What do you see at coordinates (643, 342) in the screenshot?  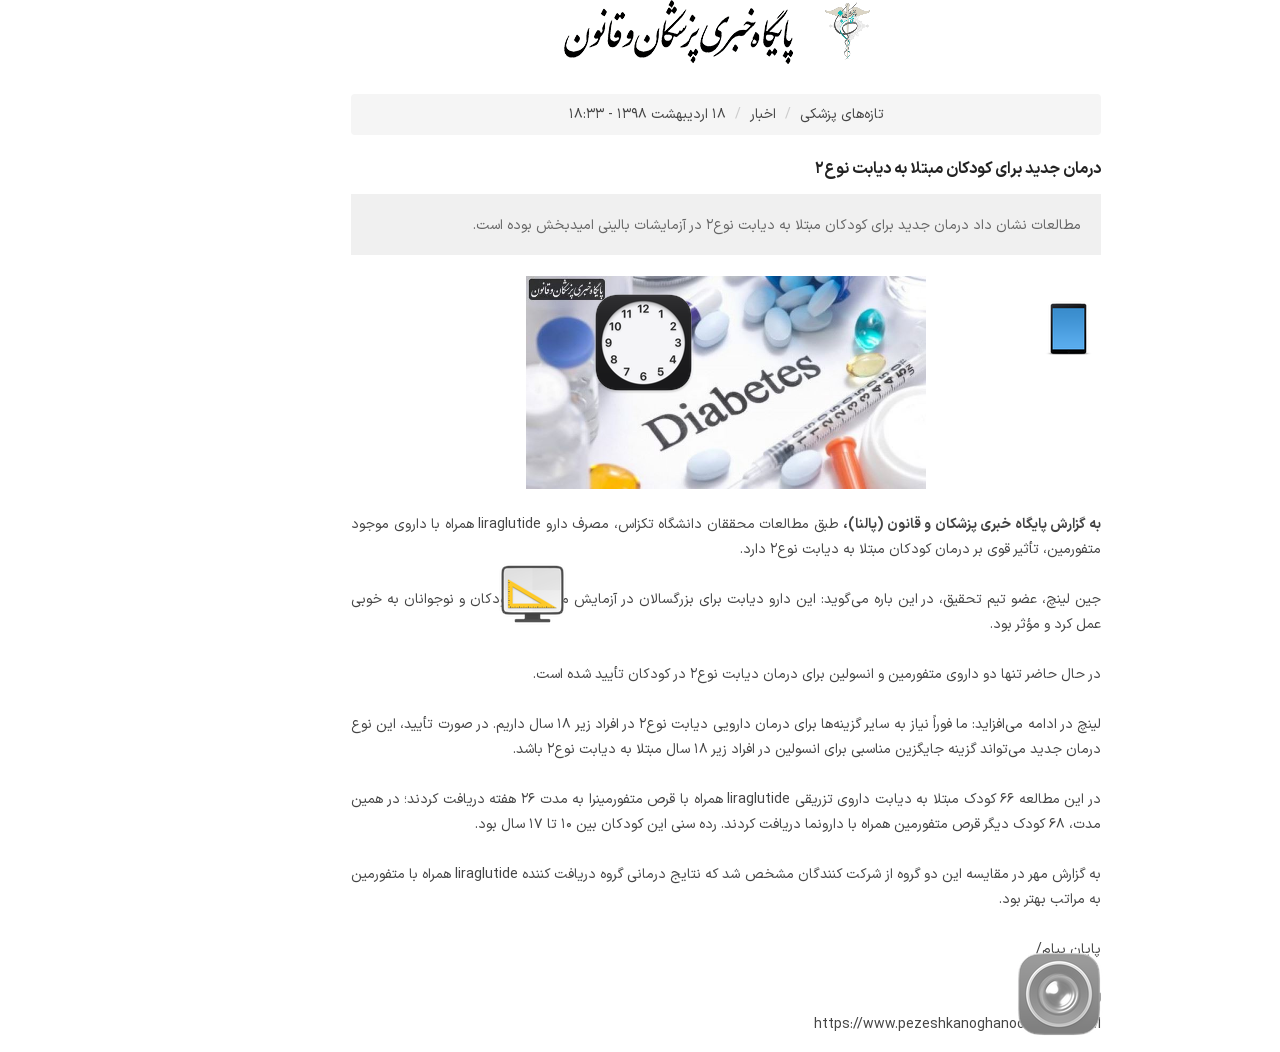 I see `open the clock app` at bounding box center [643, 342].